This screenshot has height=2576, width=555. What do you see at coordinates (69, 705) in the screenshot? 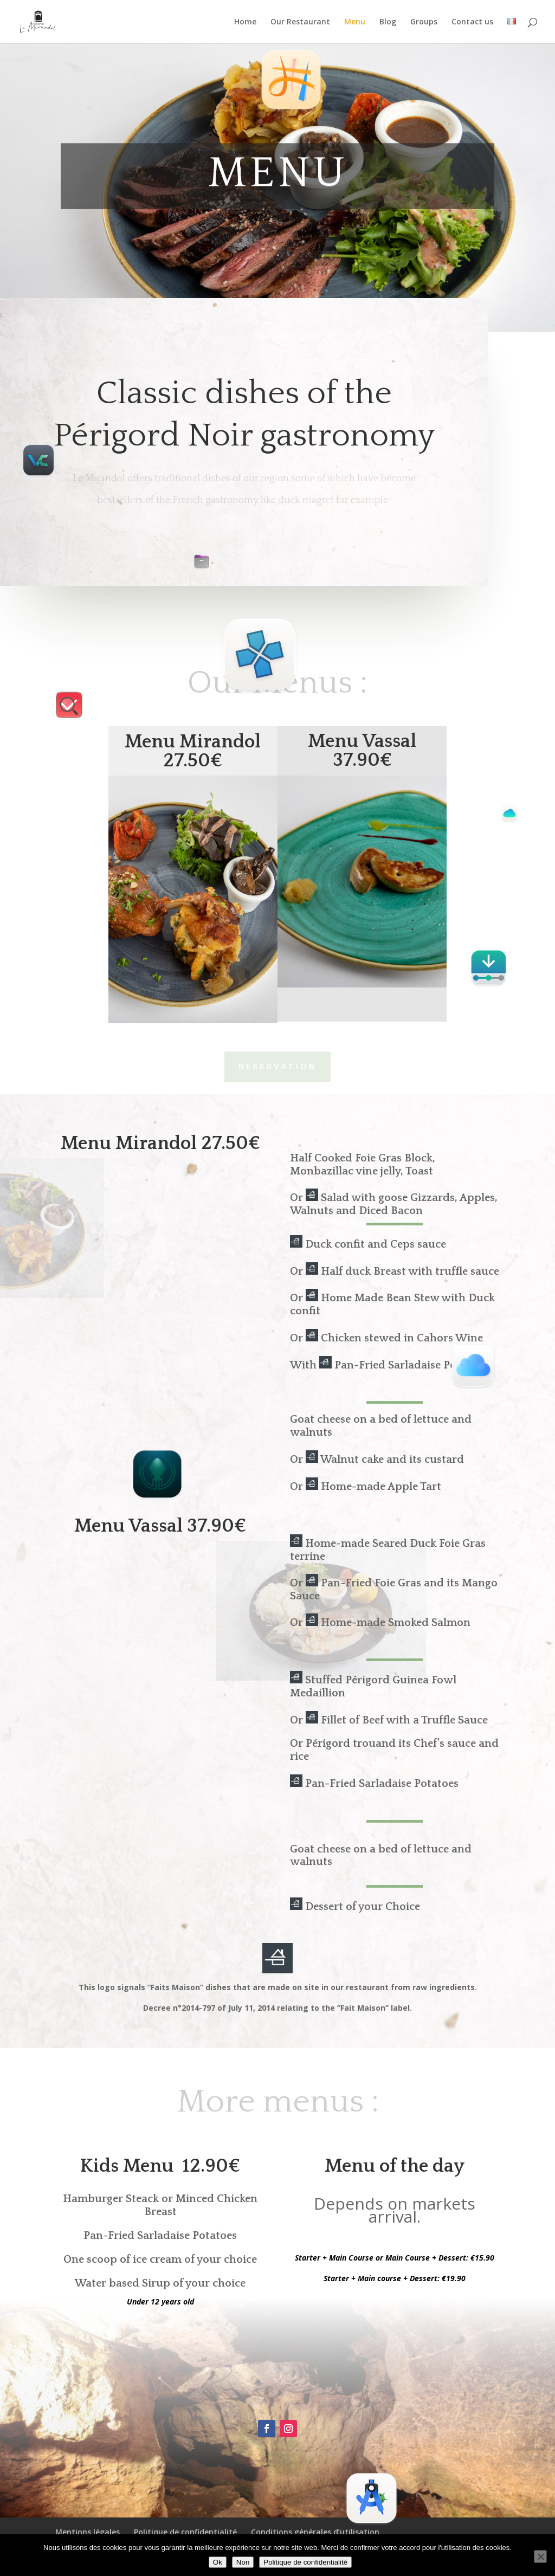
I see `open dconf editor to modify system settings` at bounding box center [69, 705].